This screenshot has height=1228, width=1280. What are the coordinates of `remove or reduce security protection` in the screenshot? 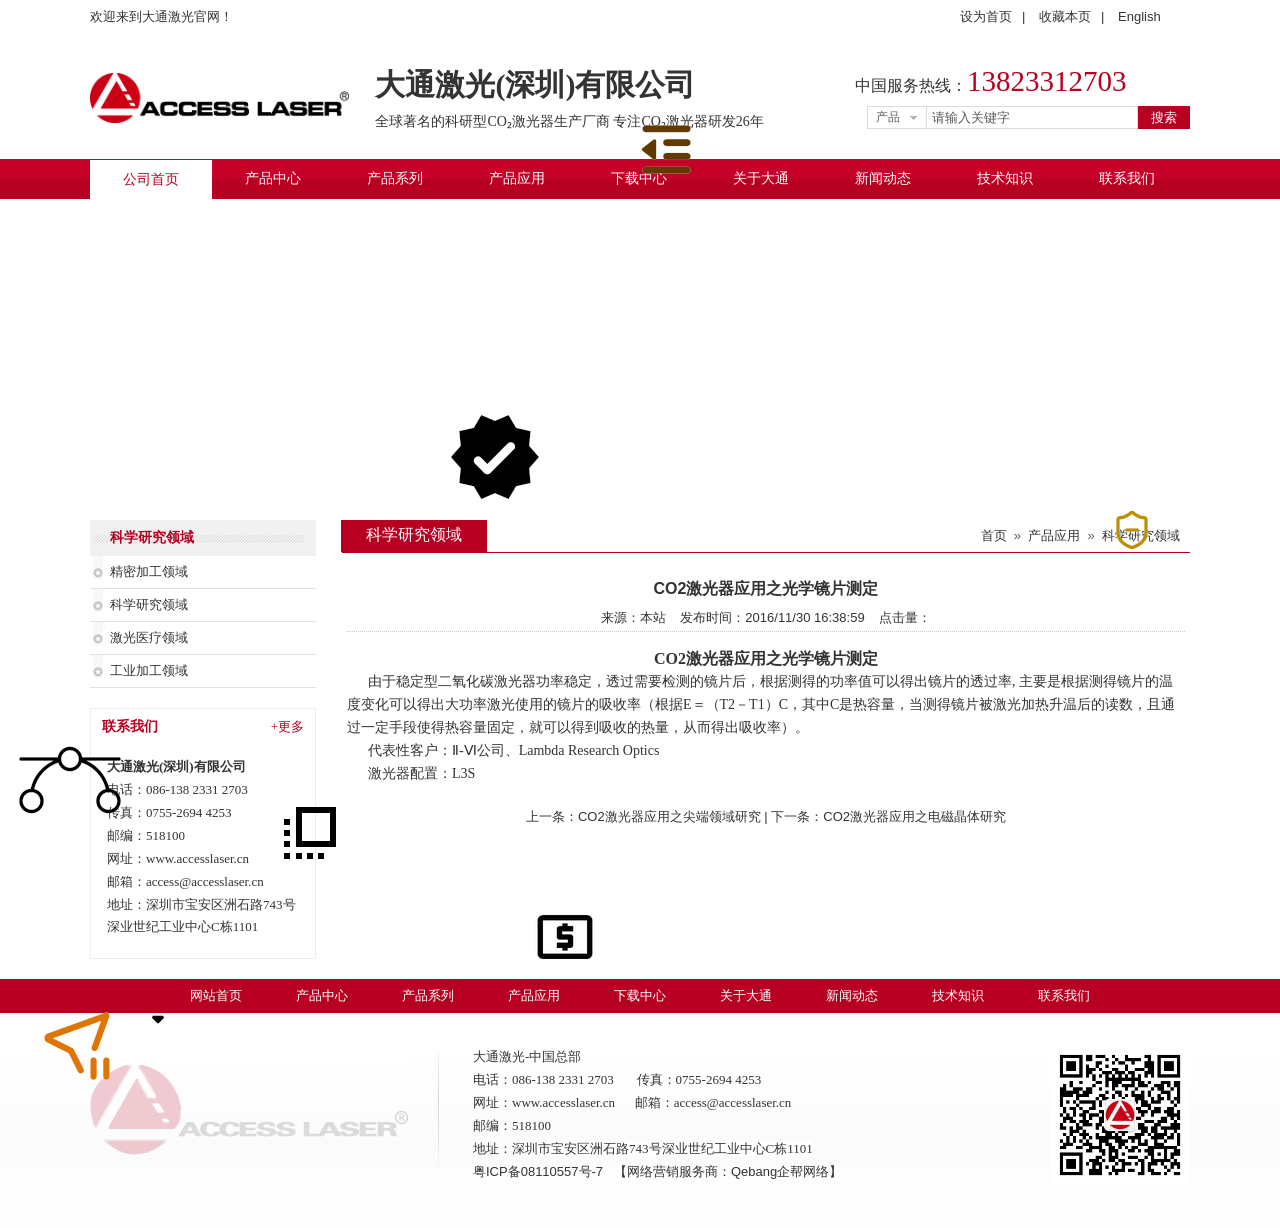 It's located at (1132, 530).